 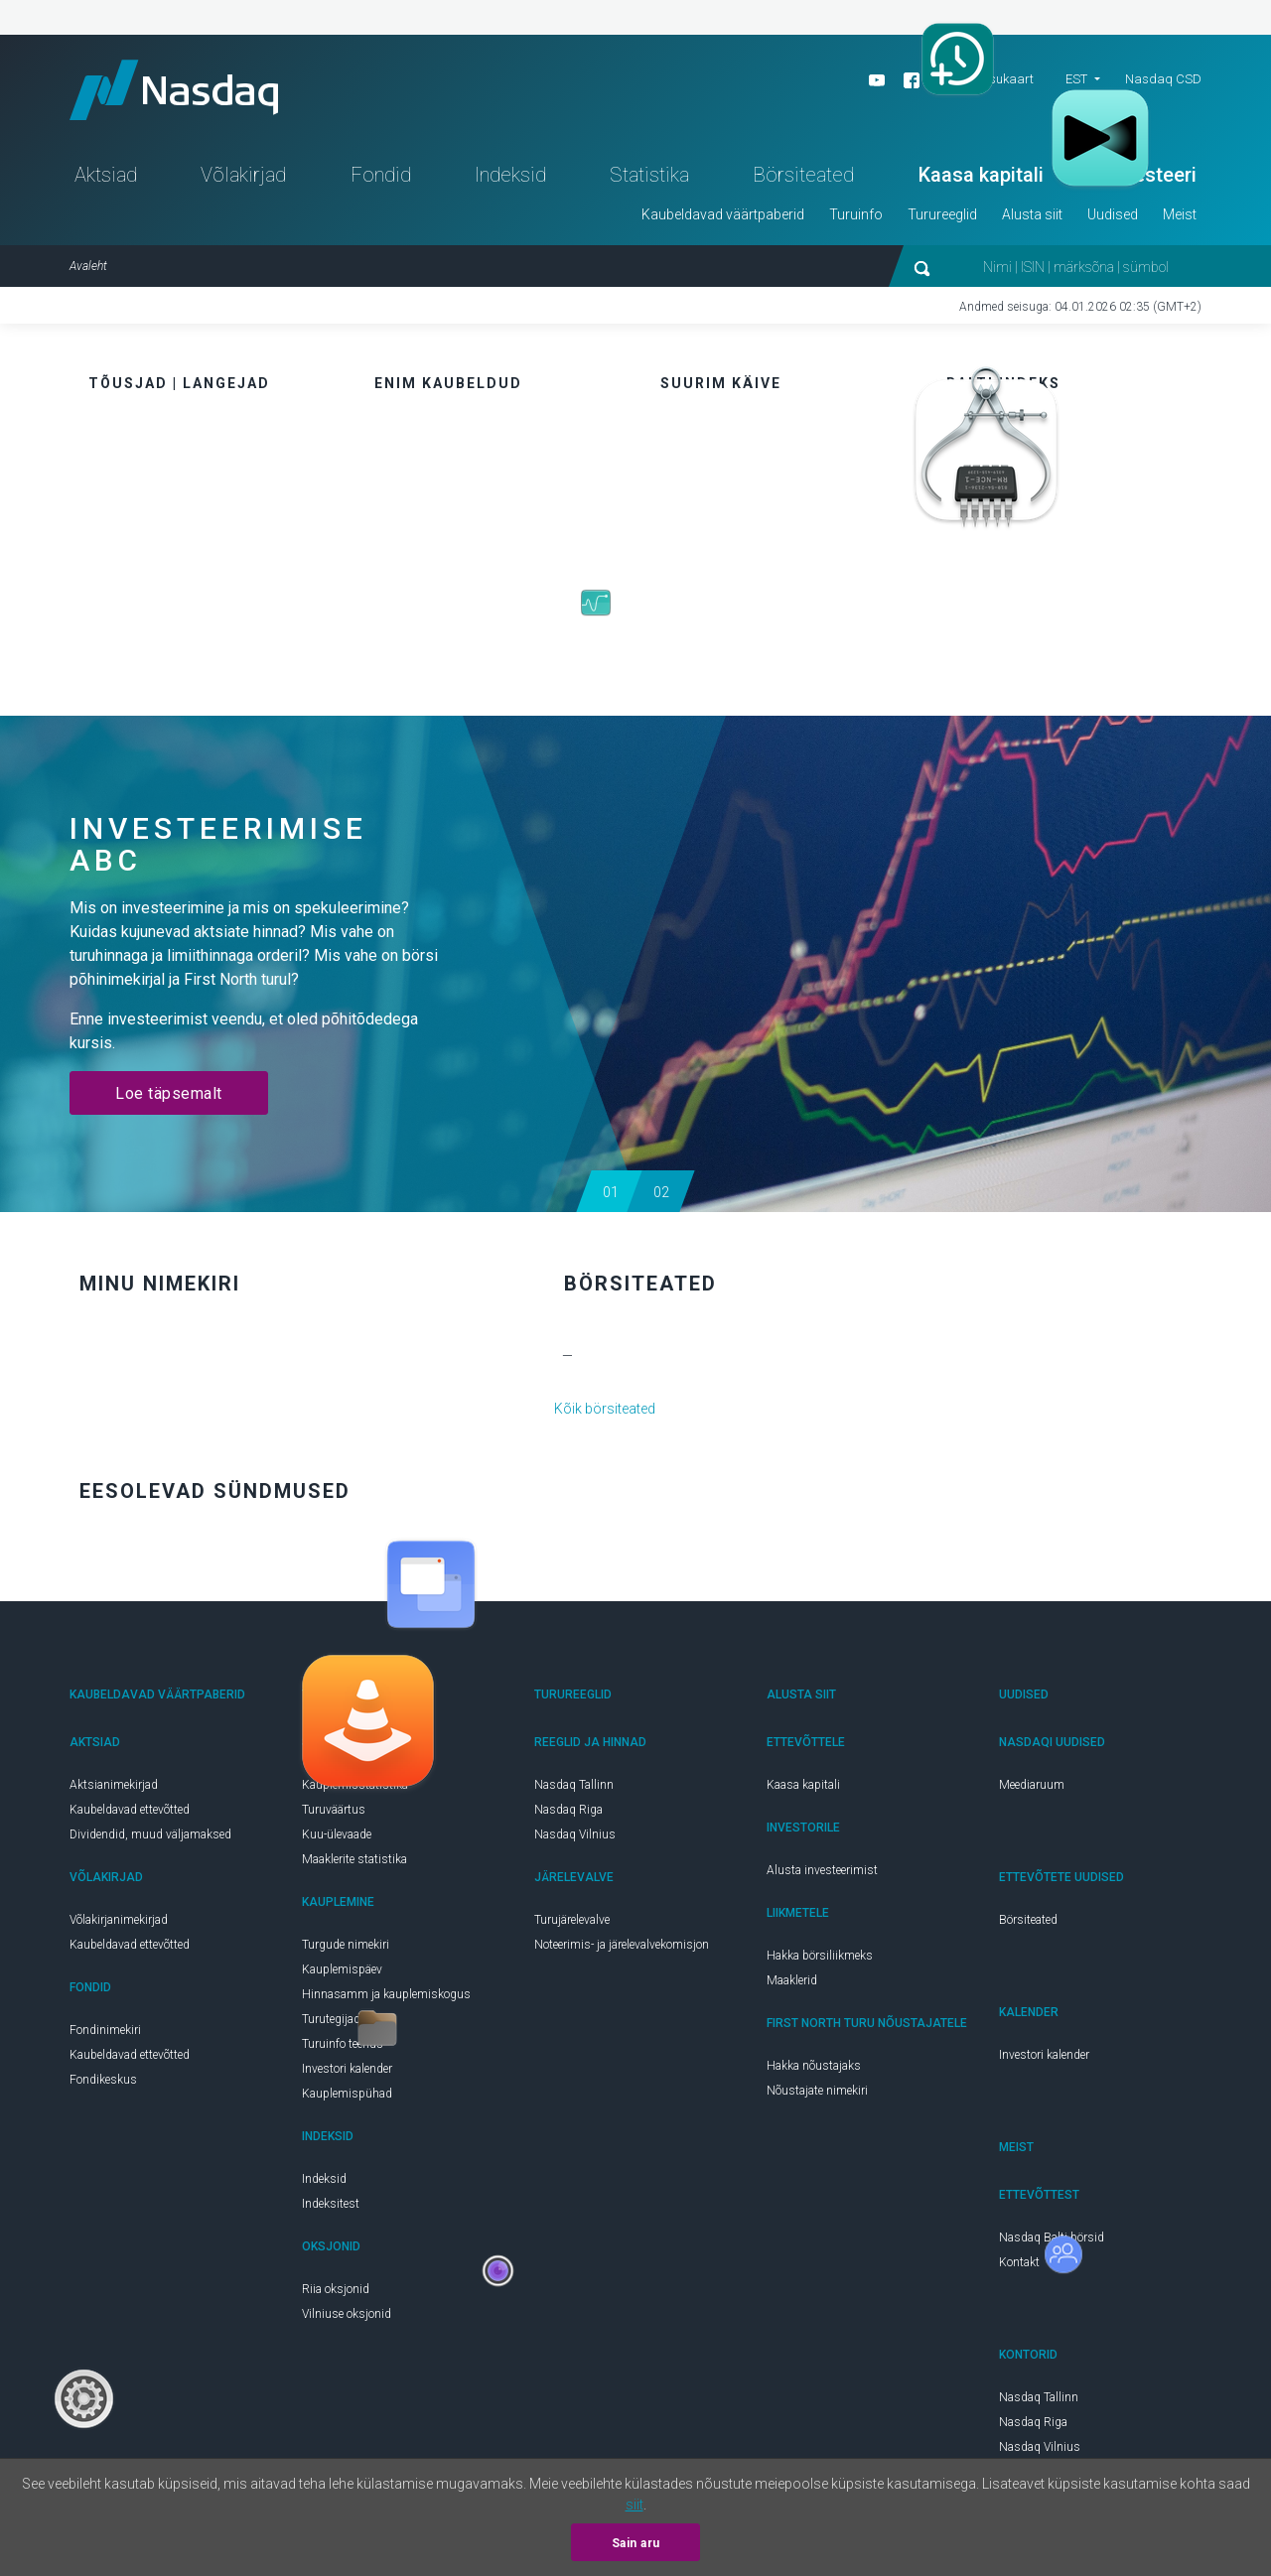 What do you see at coordinates (596, 603) in the screenshot?
I see `open psensor temperature monitoring app` at bounding box center [596, 603].